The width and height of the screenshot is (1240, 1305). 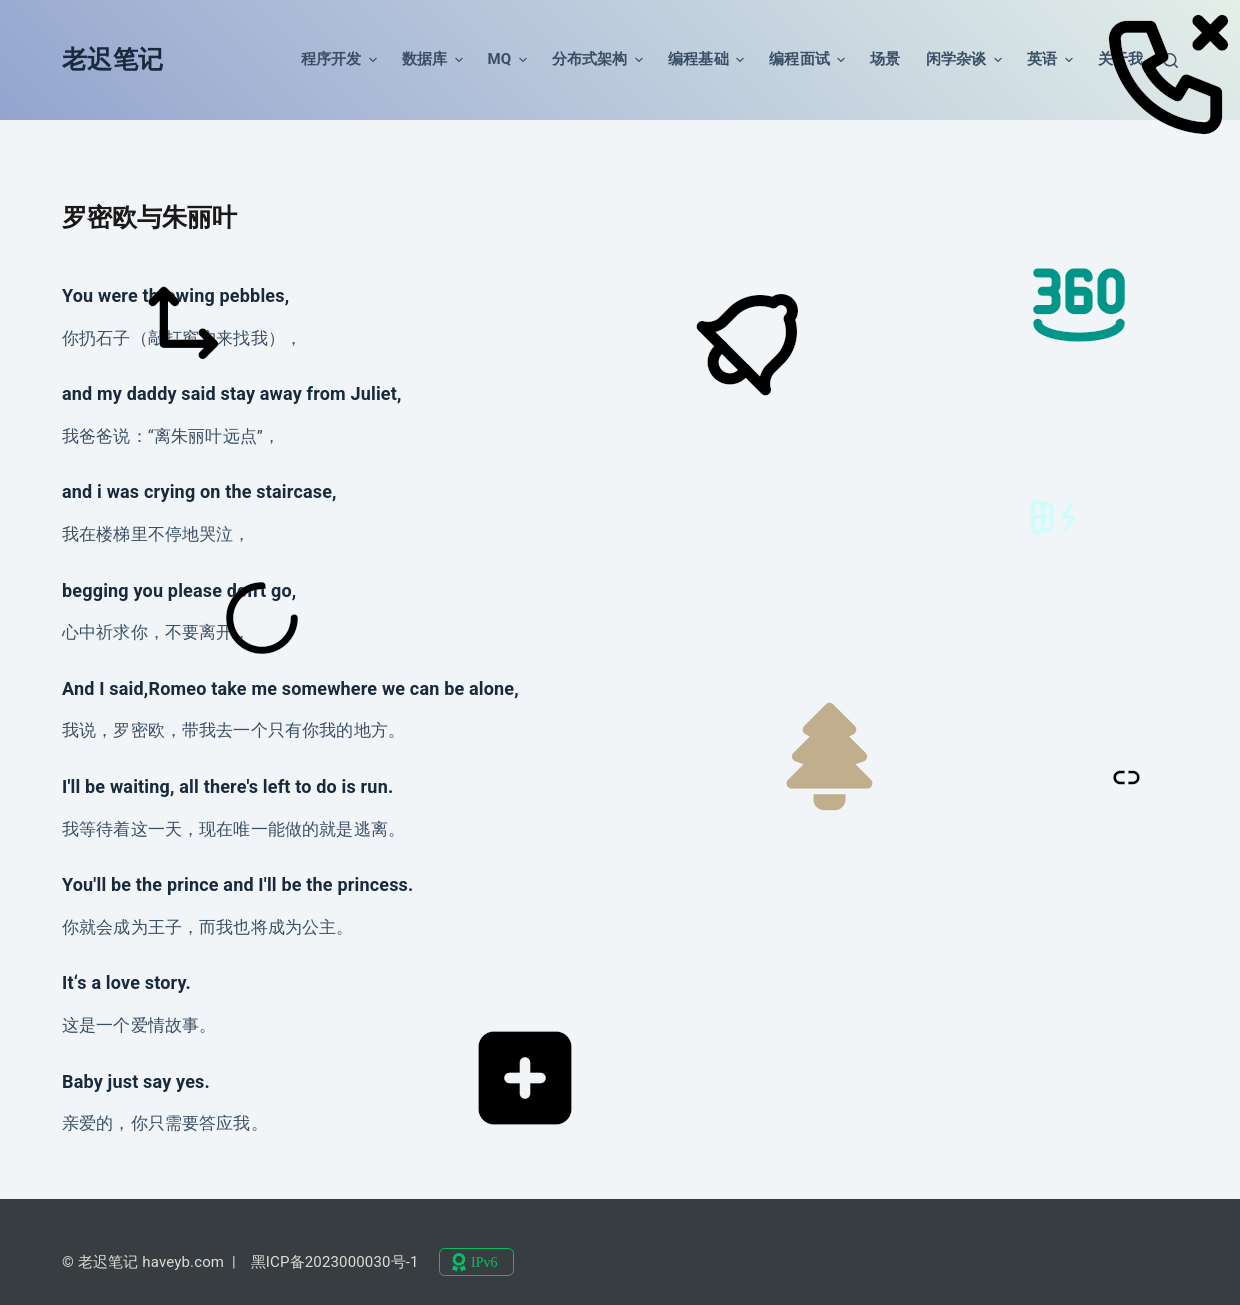 What do you see at coordinates (1079, 305) in the screenshot?
I see `view 360-degree panoramic content` at bounding box center [1079, 305].